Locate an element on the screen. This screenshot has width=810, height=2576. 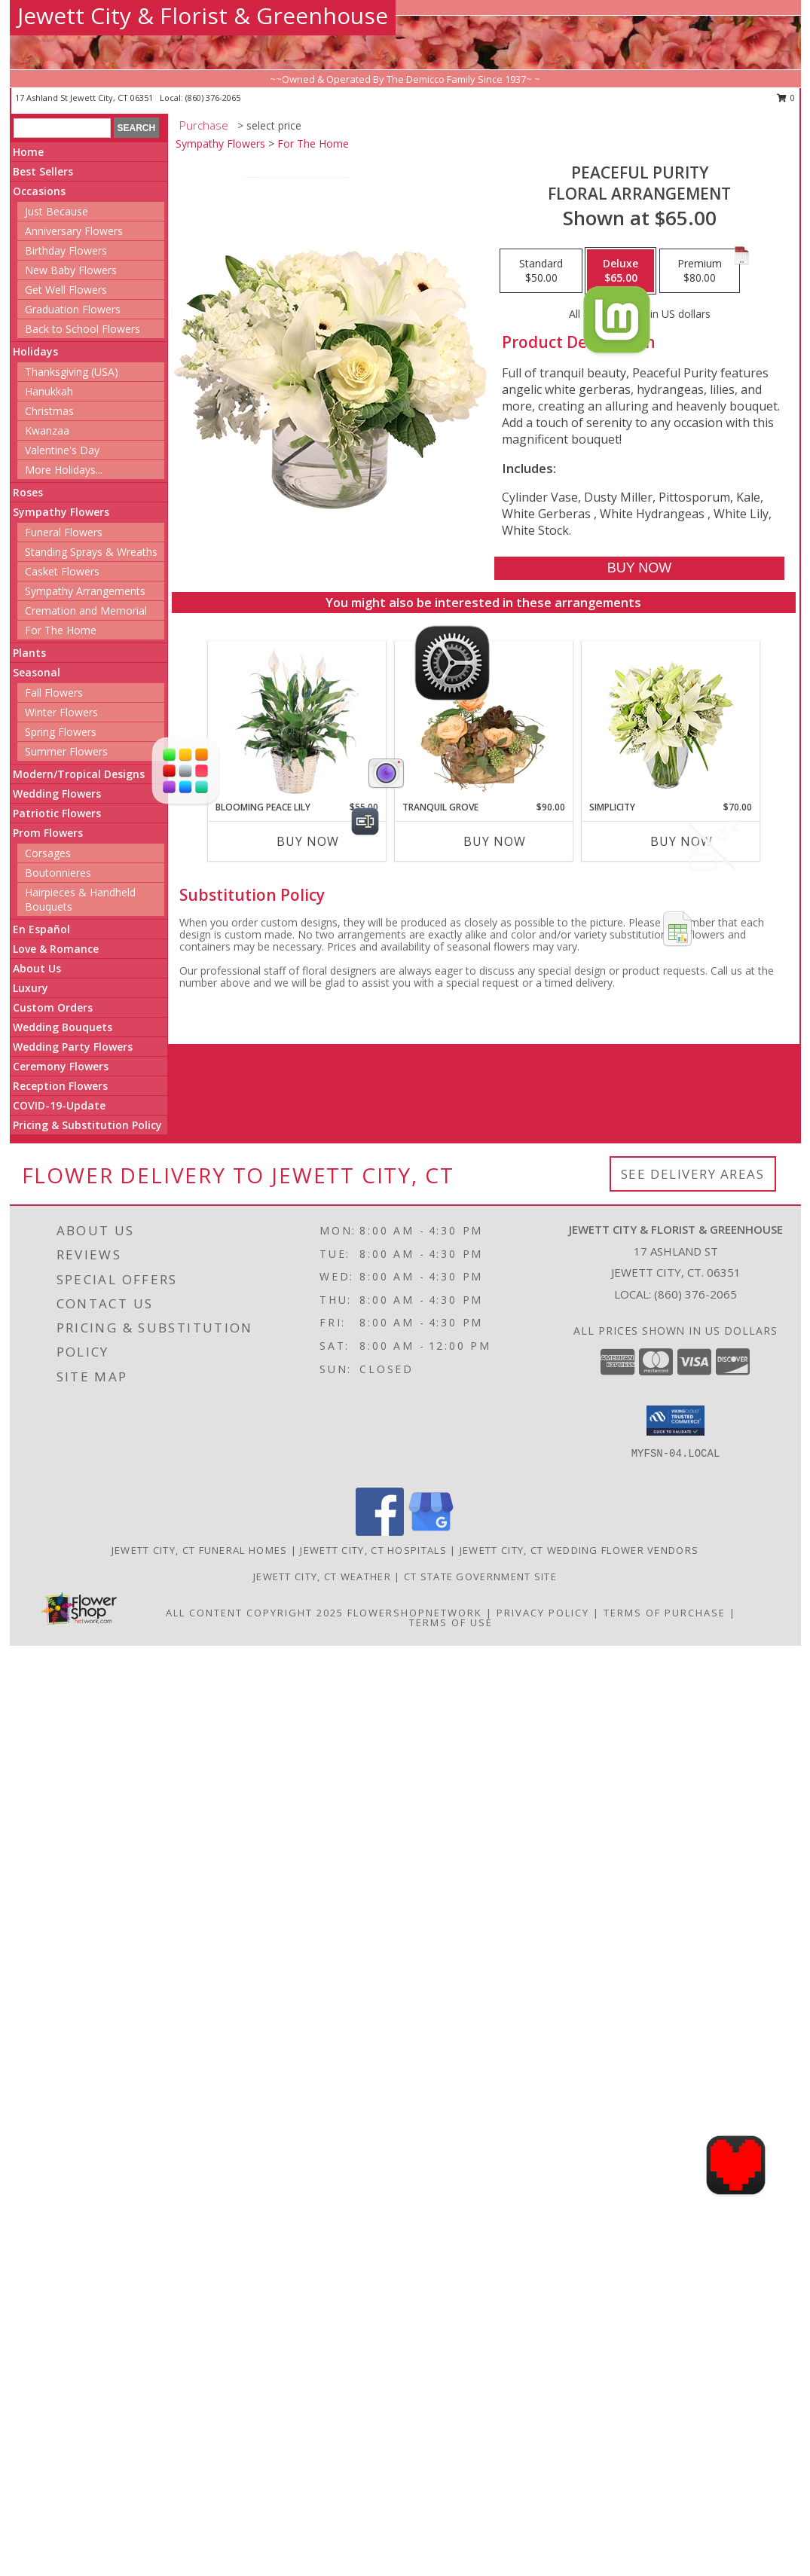
launch undertale is located at coordinates (735, 2165).